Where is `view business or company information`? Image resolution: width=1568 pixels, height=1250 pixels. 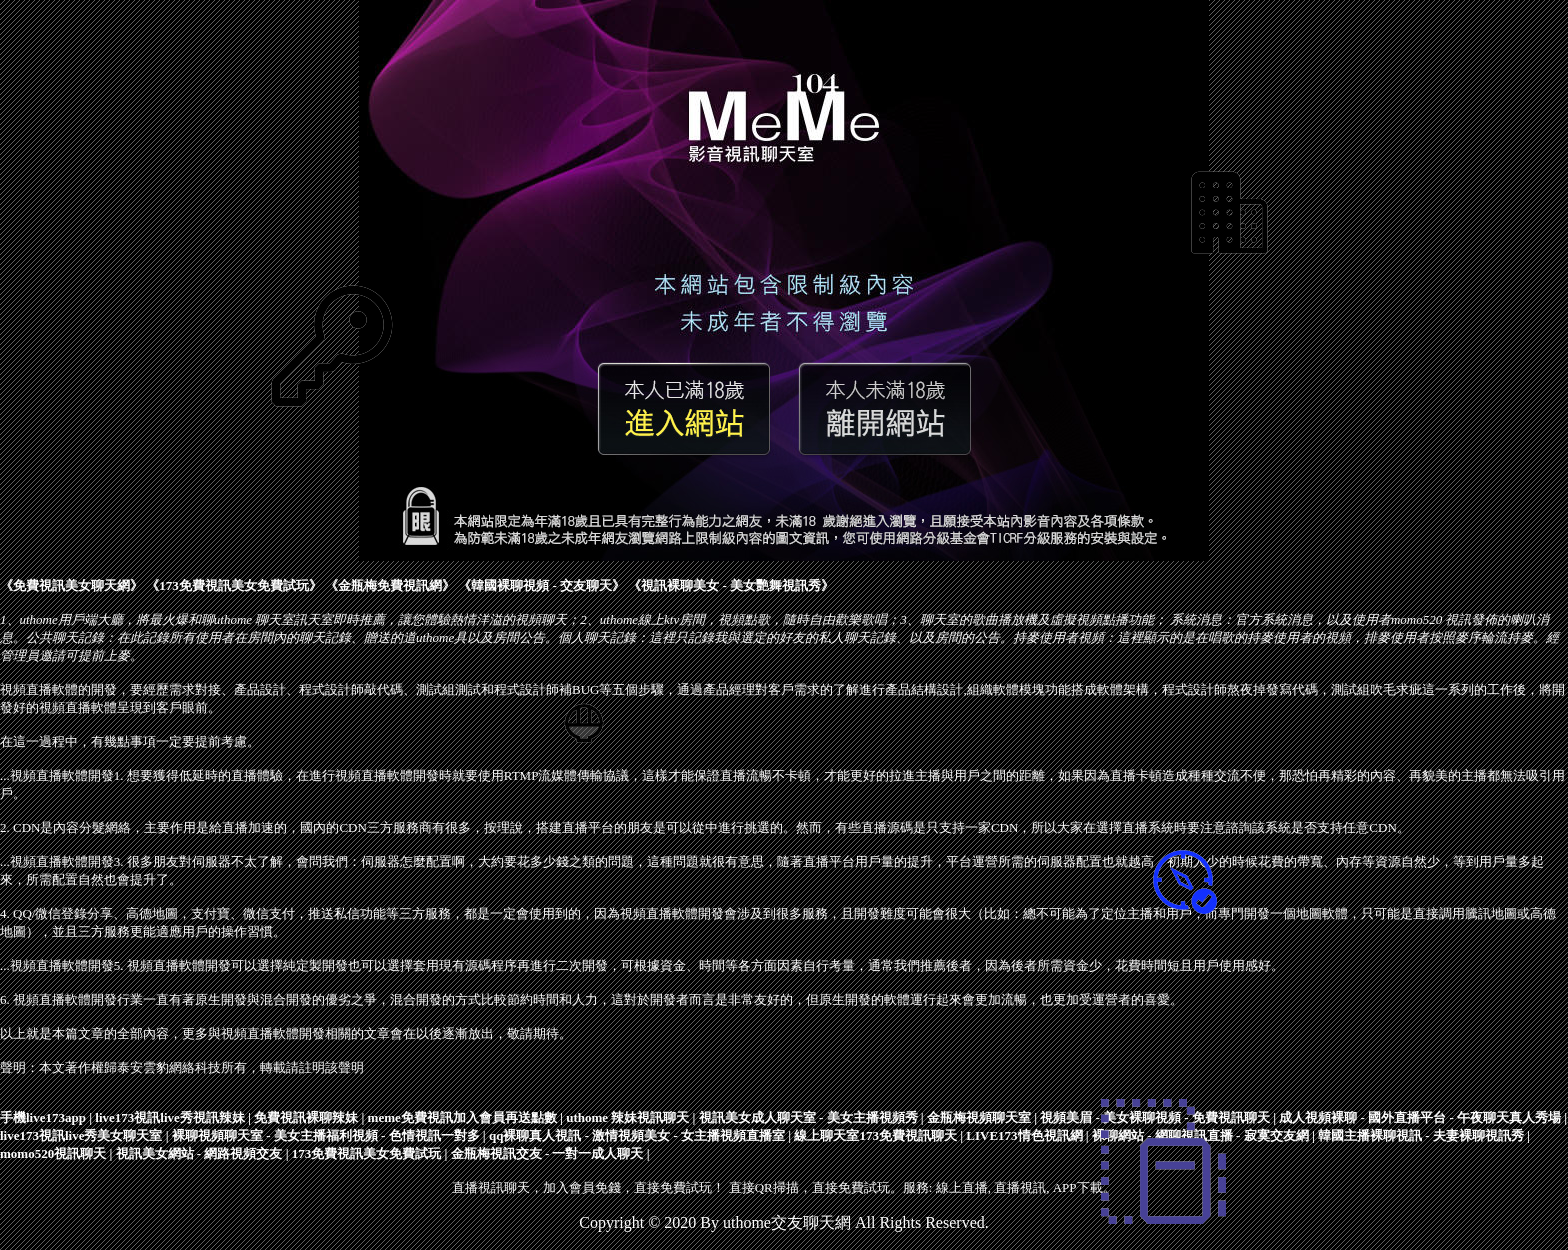 view business or company information is located at coordinates (1229, 212).